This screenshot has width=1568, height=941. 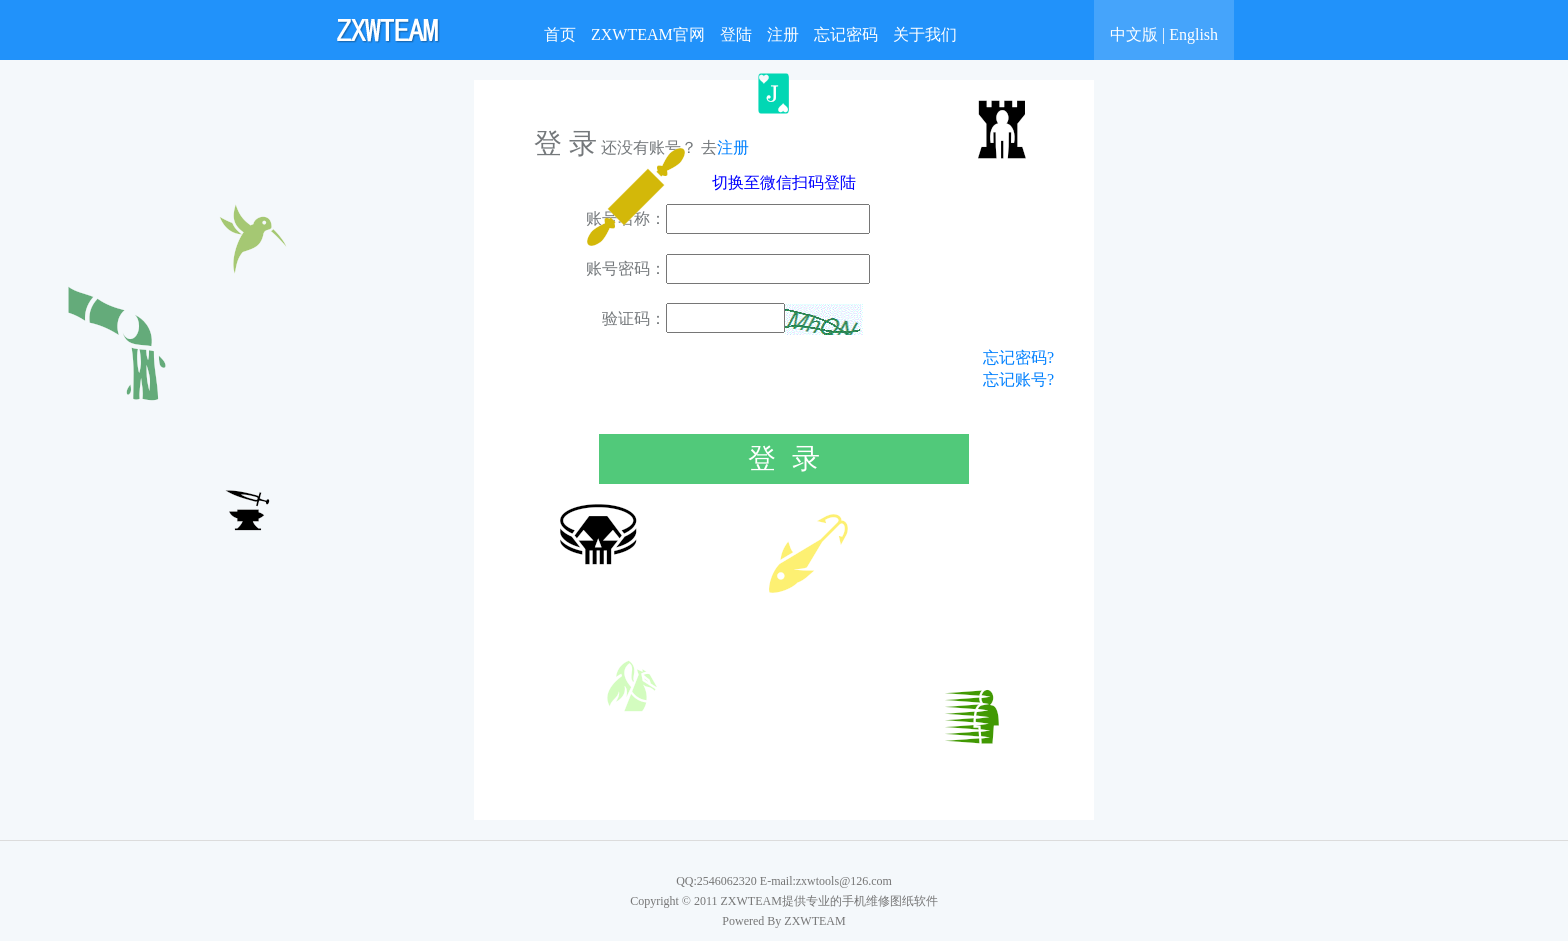 I want to click on access fishing mini-game or activity, so click(x=809, y=553).